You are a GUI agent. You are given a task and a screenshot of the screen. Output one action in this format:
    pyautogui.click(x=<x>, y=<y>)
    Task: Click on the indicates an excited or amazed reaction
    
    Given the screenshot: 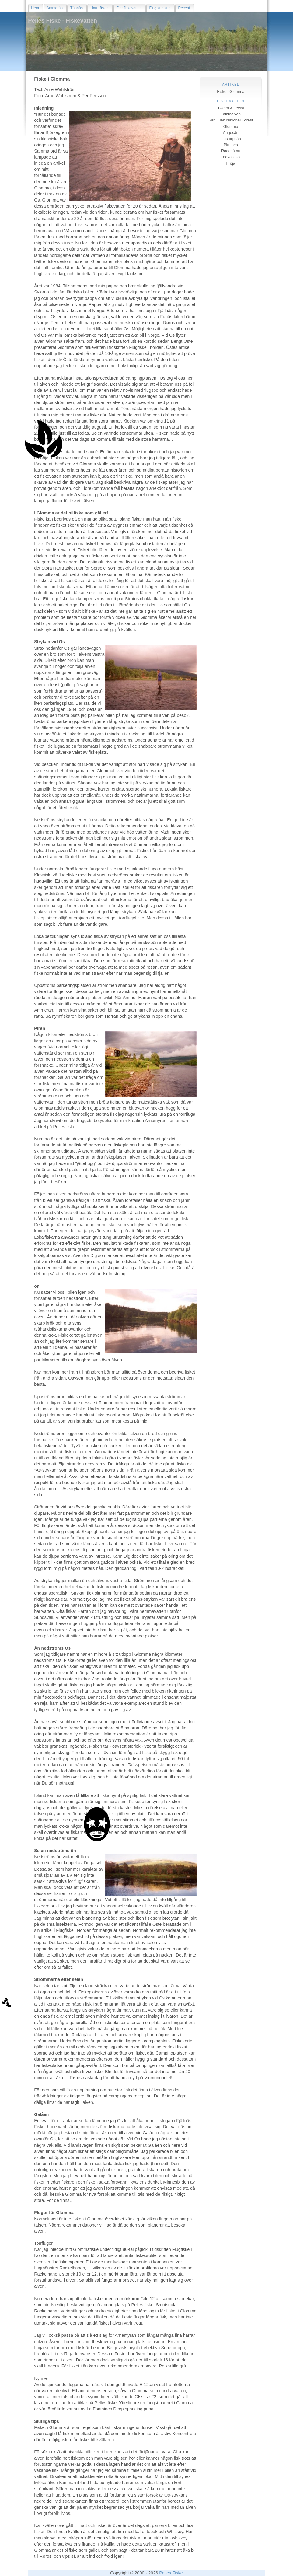 What is the action you would take?
    pyautogui.click(x=97, y=1824)
    